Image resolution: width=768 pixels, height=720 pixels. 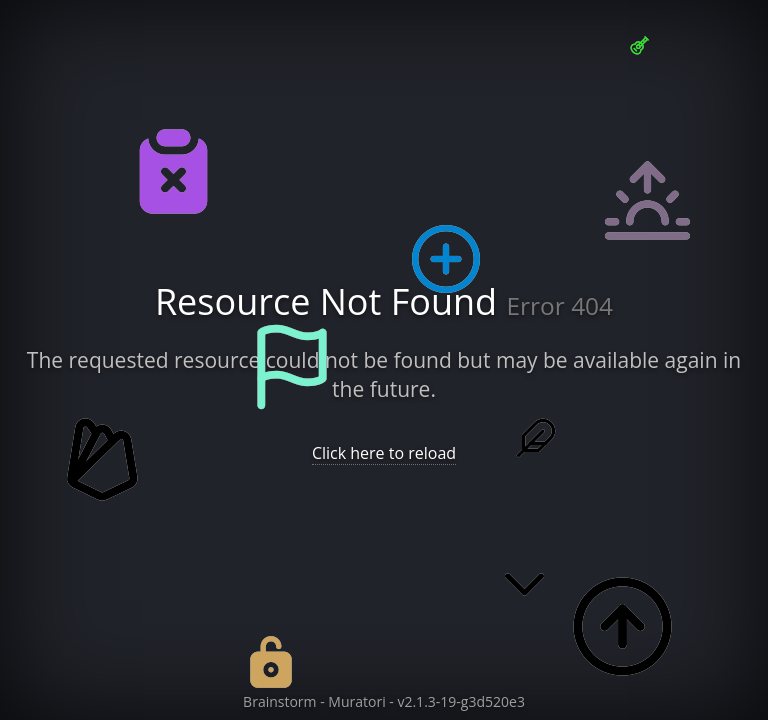 I want to click on clear clipboard contents, so click(x=173, y=171).